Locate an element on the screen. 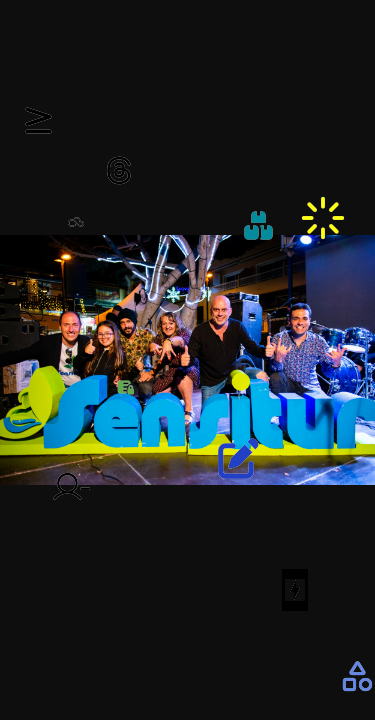 This screenshot has height=720, width=375. view inventory or stock items is located at coordinates (258, 225).